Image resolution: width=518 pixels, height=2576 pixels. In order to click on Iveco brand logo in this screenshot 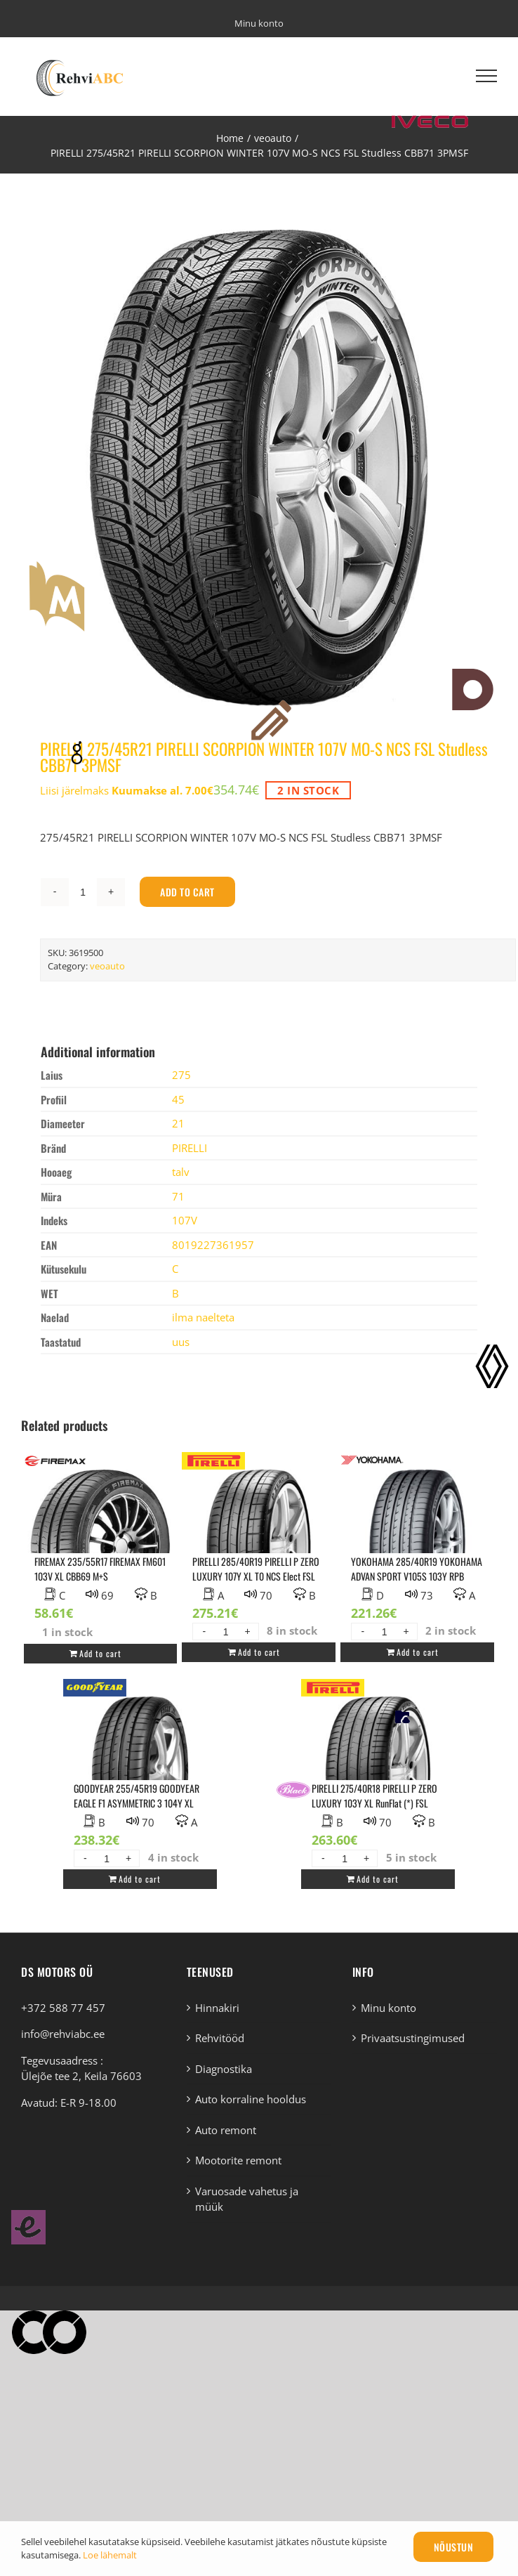, I will do `click(430, 122)`.